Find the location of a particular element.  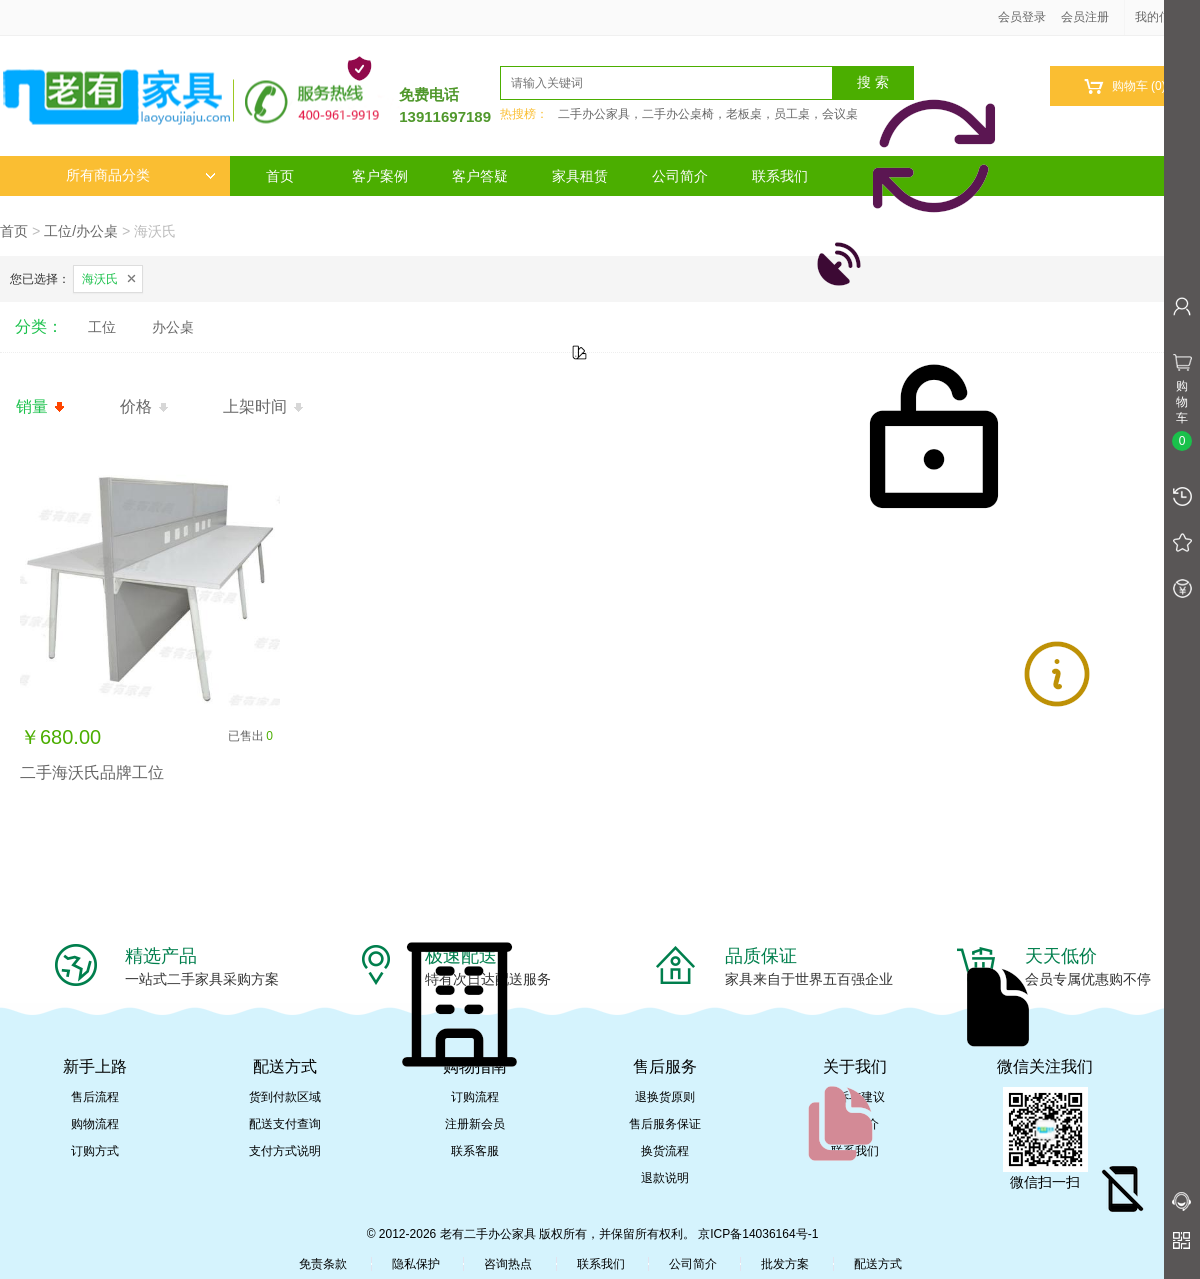

refresh or reload content is located at coordinates (934, 156).